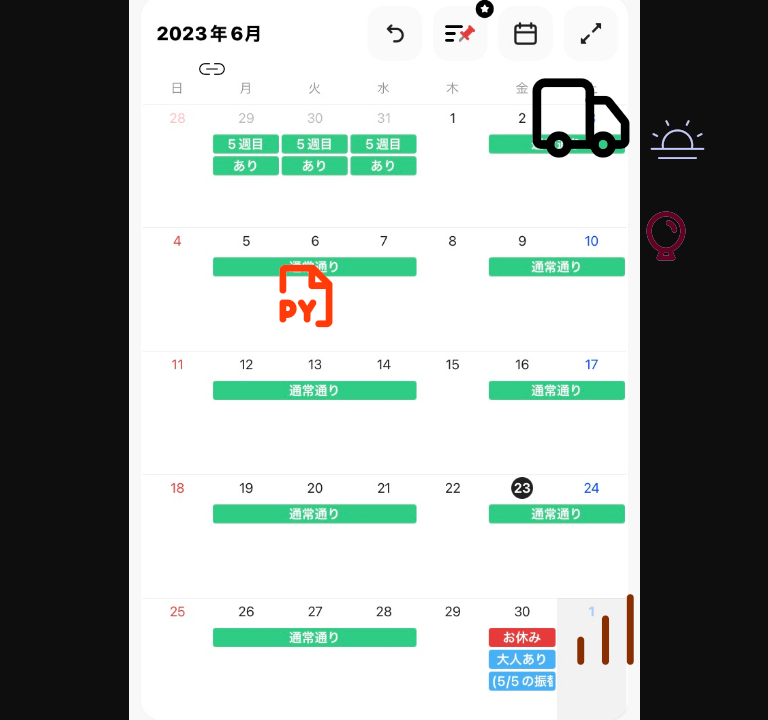  I want to click on toggle sunrise or sunset display mode, so click(677, 141).